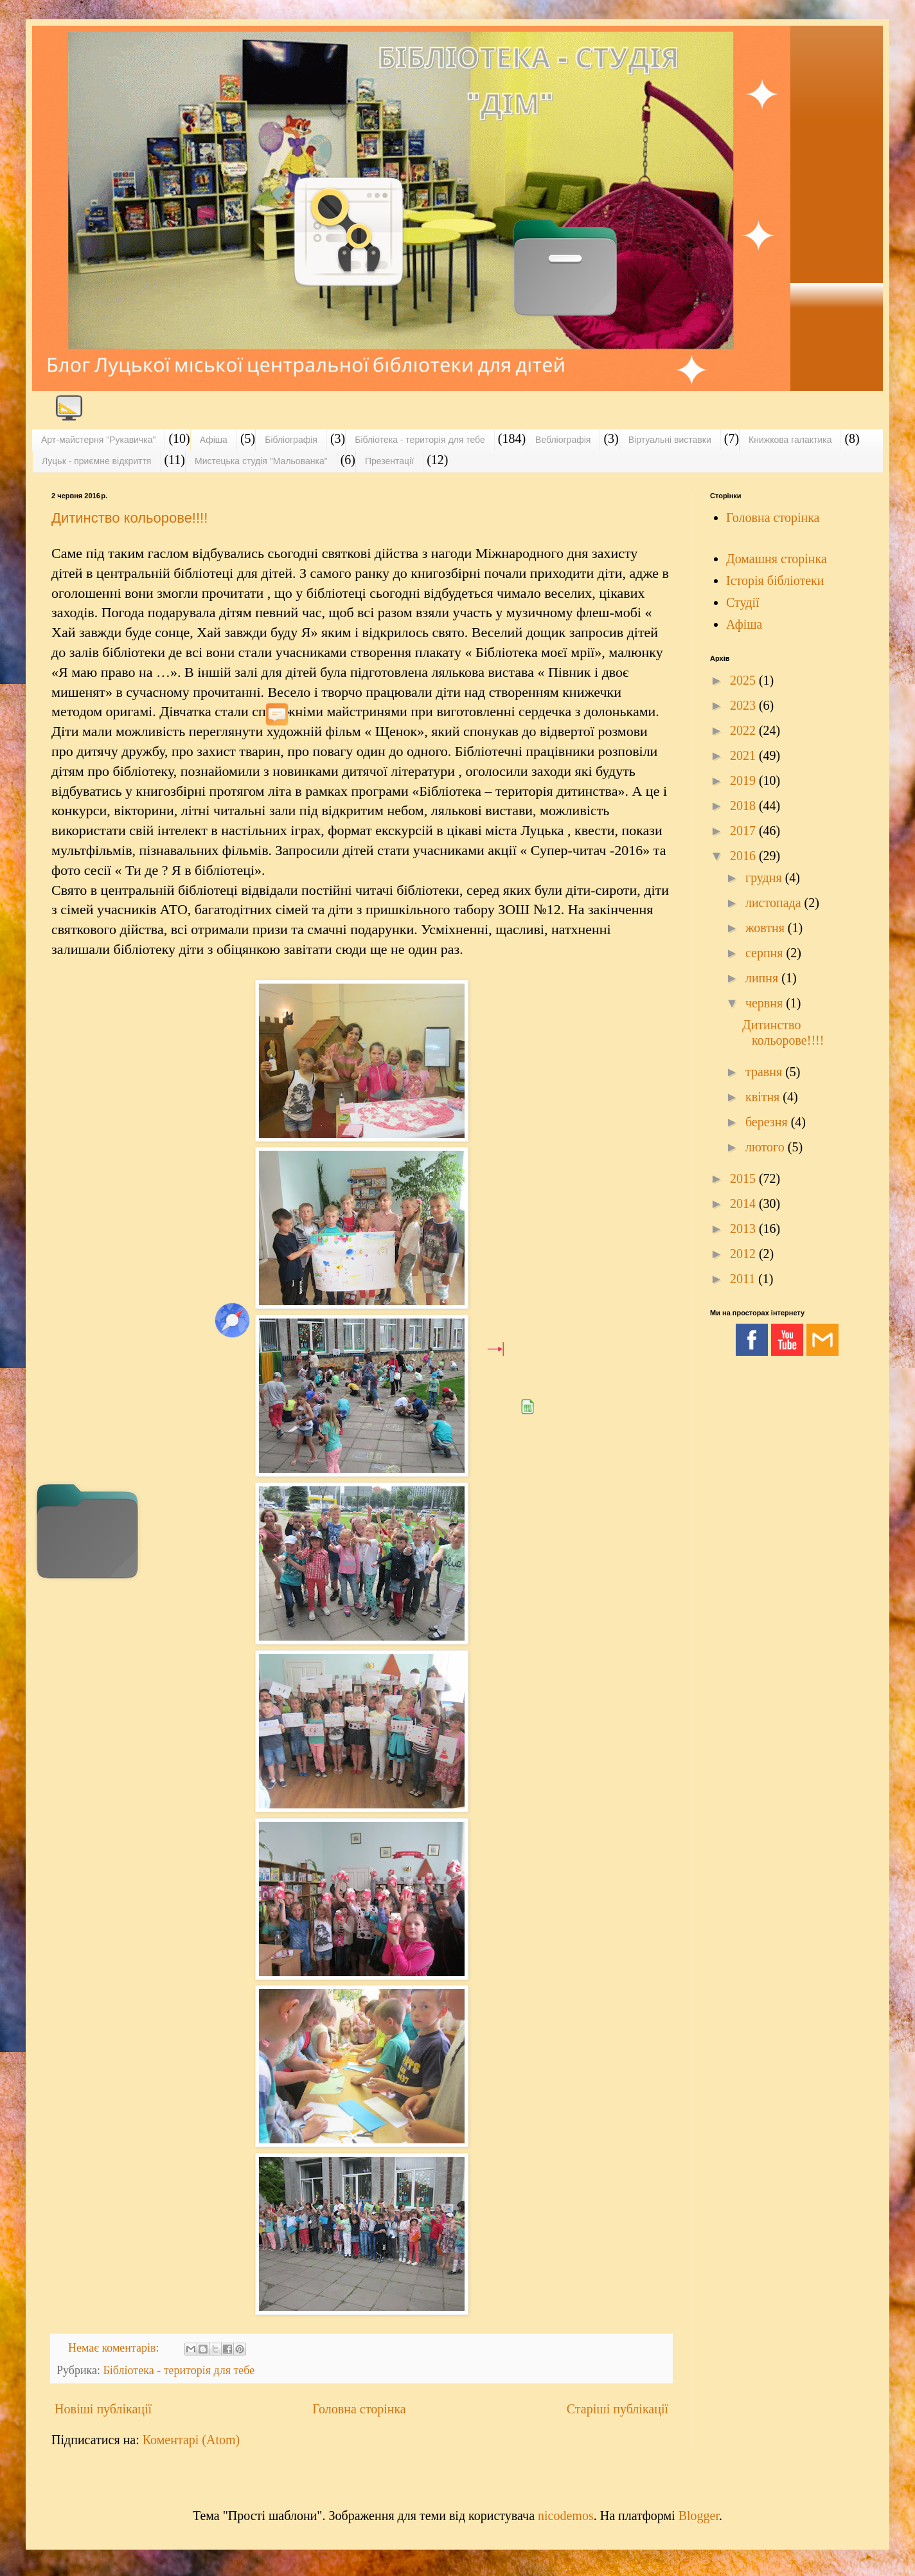 Image resolution: width=915 pixels, height=2576 pixels. Describe the element at coordinates (69, 408) in the screenshot. I see `access display settings and screen configuration` at that location.